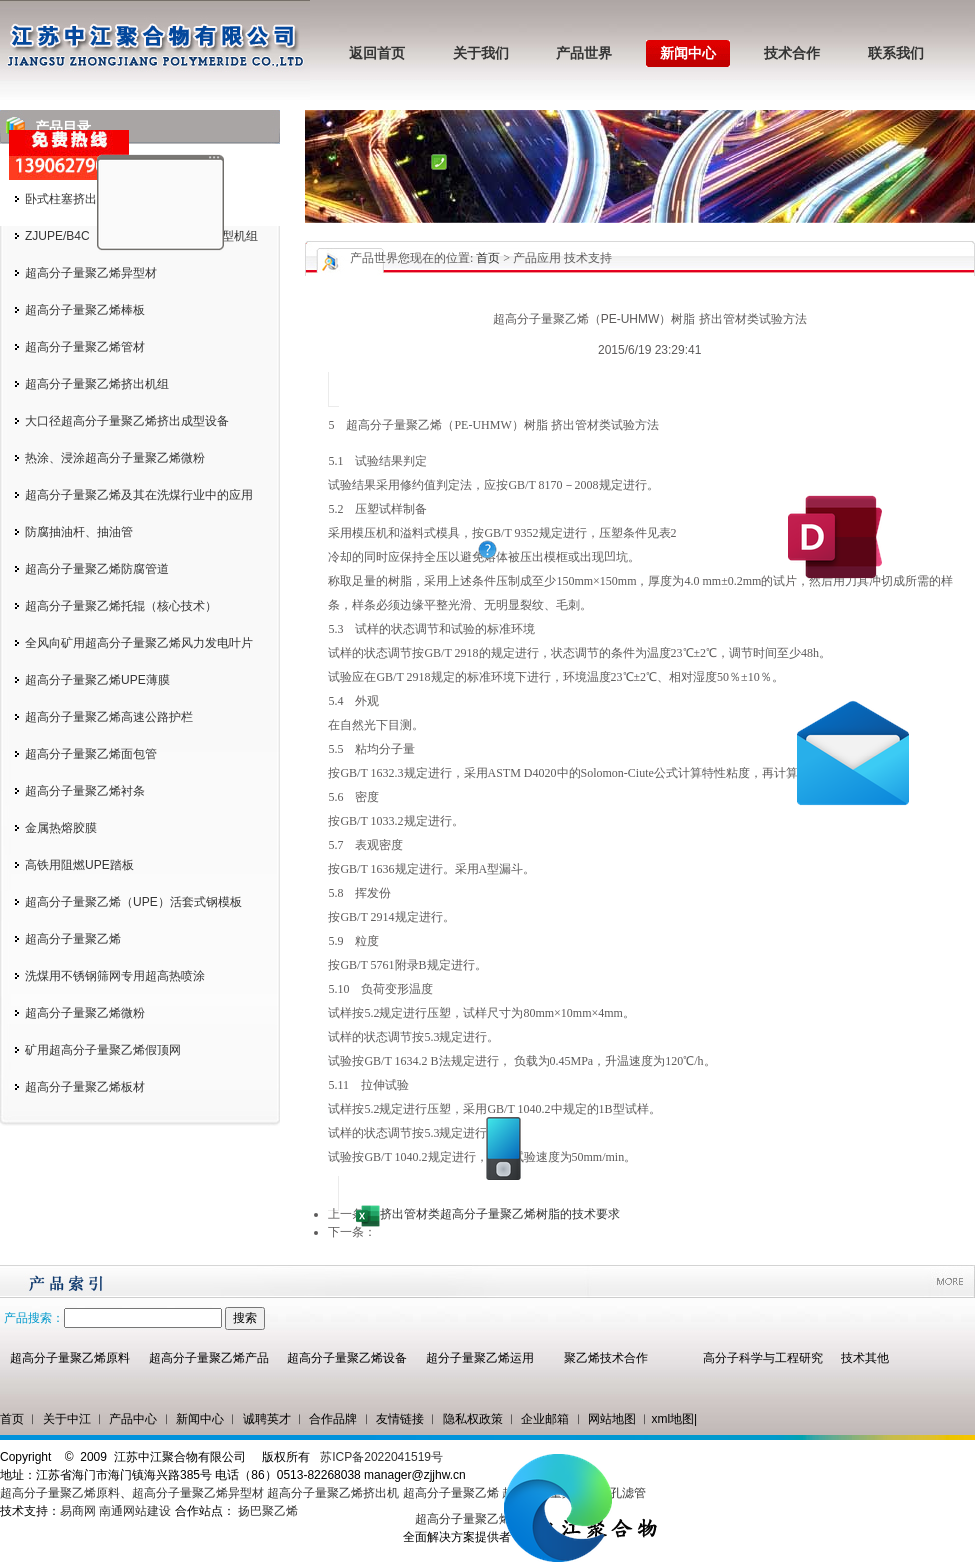  What do you see at coordinates (835, 537) in the screenshot?
I see `open Microsoft Delve app` at bounding box center [835, 537].